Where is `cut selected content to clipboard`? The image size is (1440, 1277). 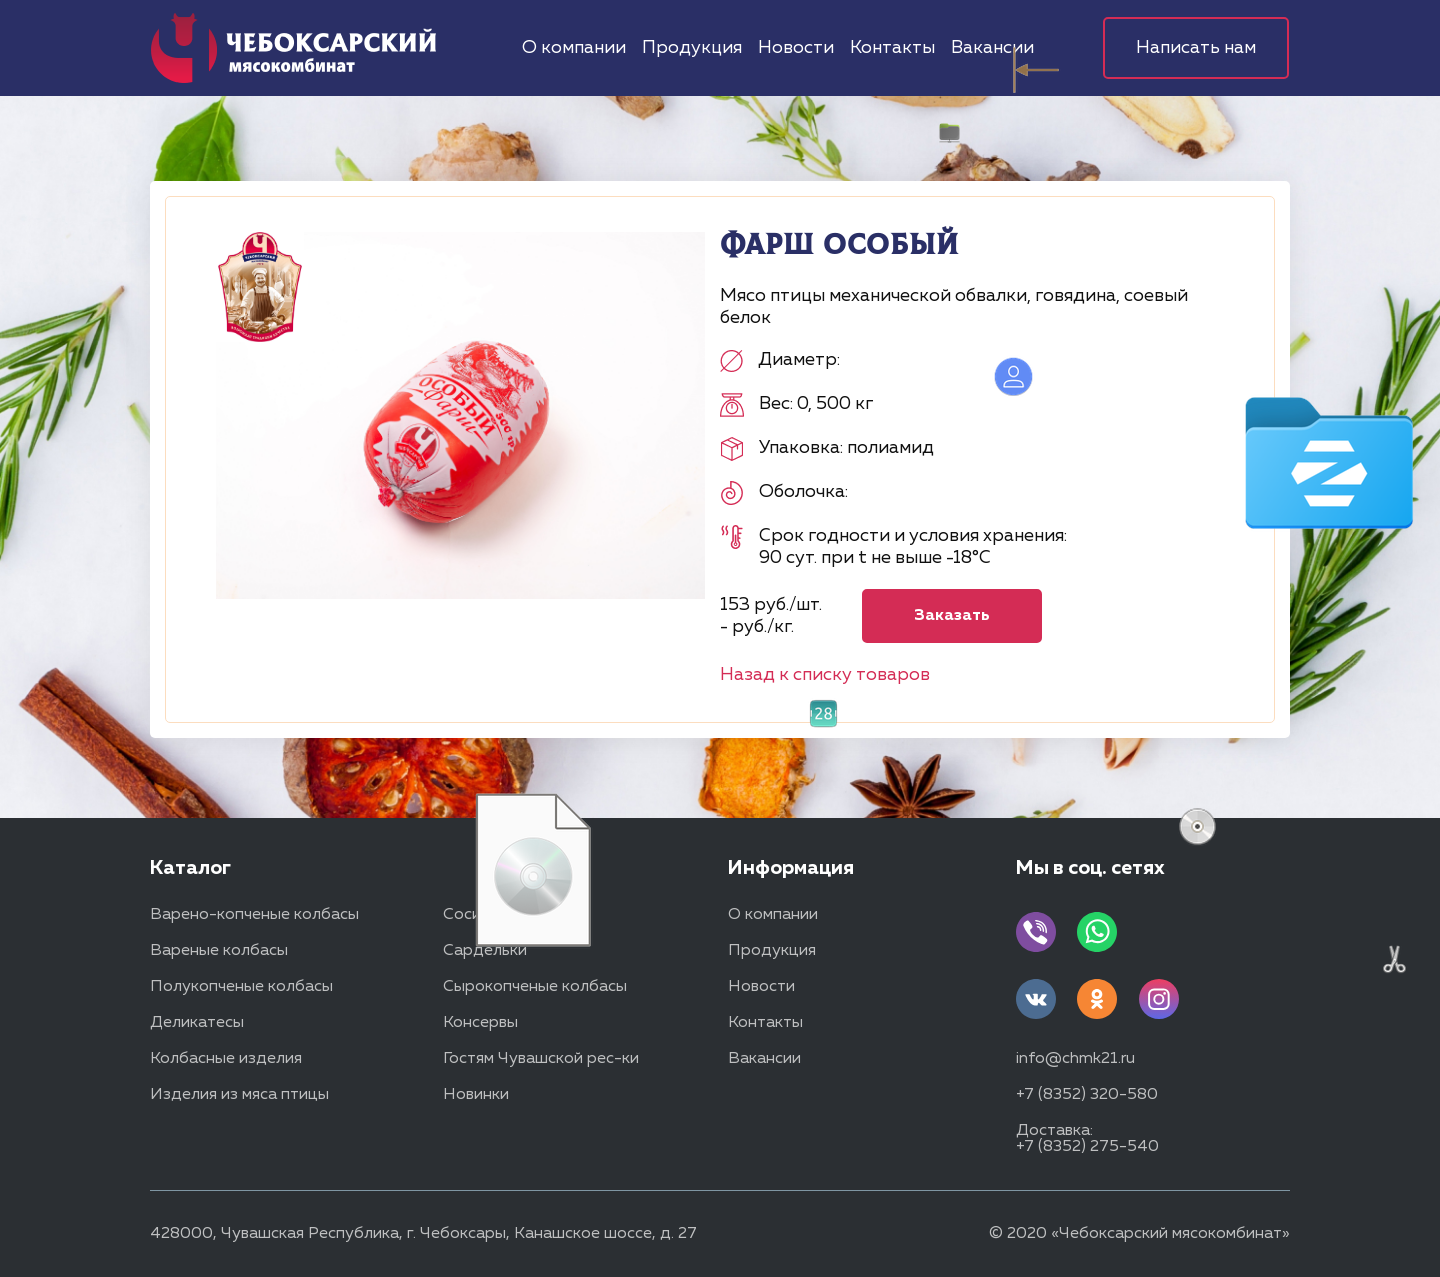
cut selected content to clipboard is located at coordinates (1394, 959).